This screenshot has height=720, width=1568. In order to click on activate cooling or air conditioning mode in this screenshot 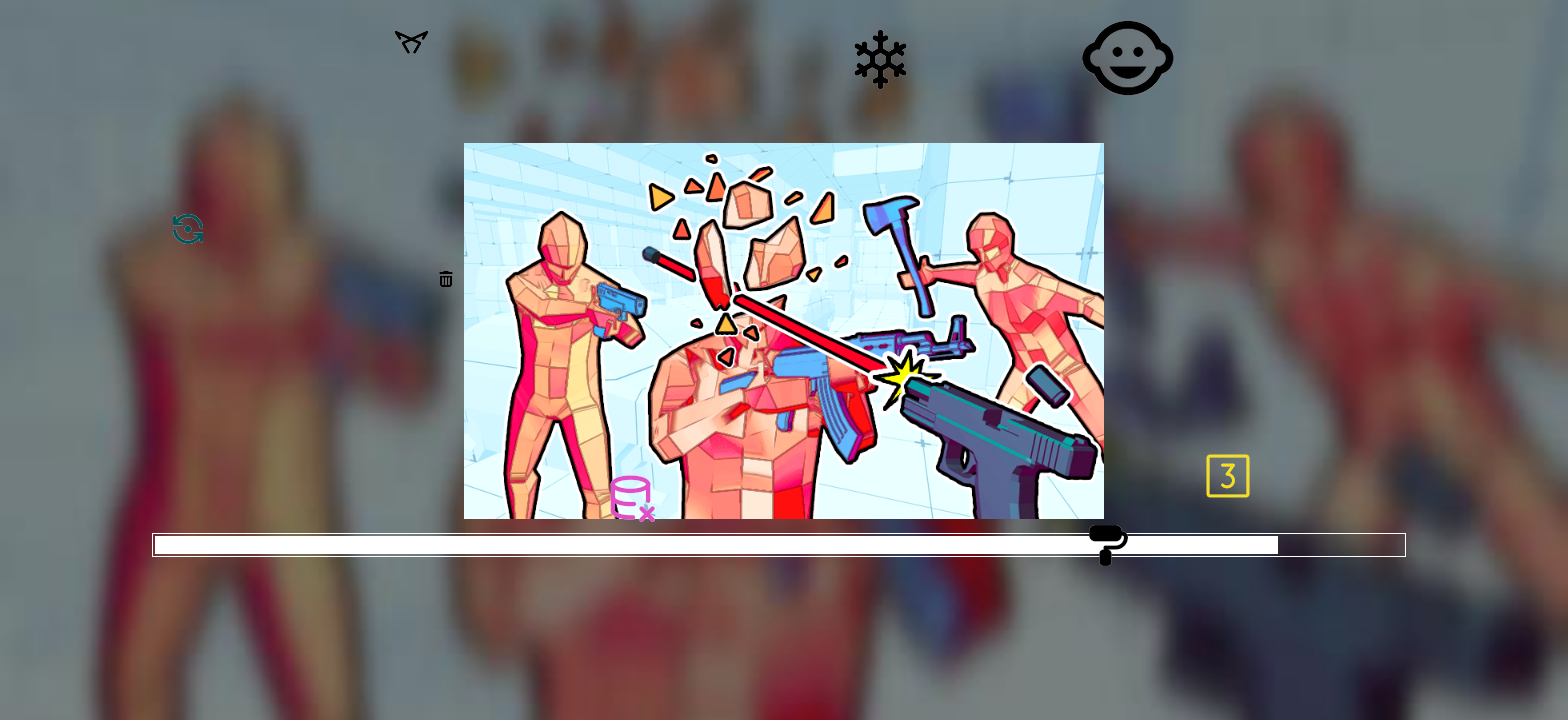, I will do `click(880, 59)`.